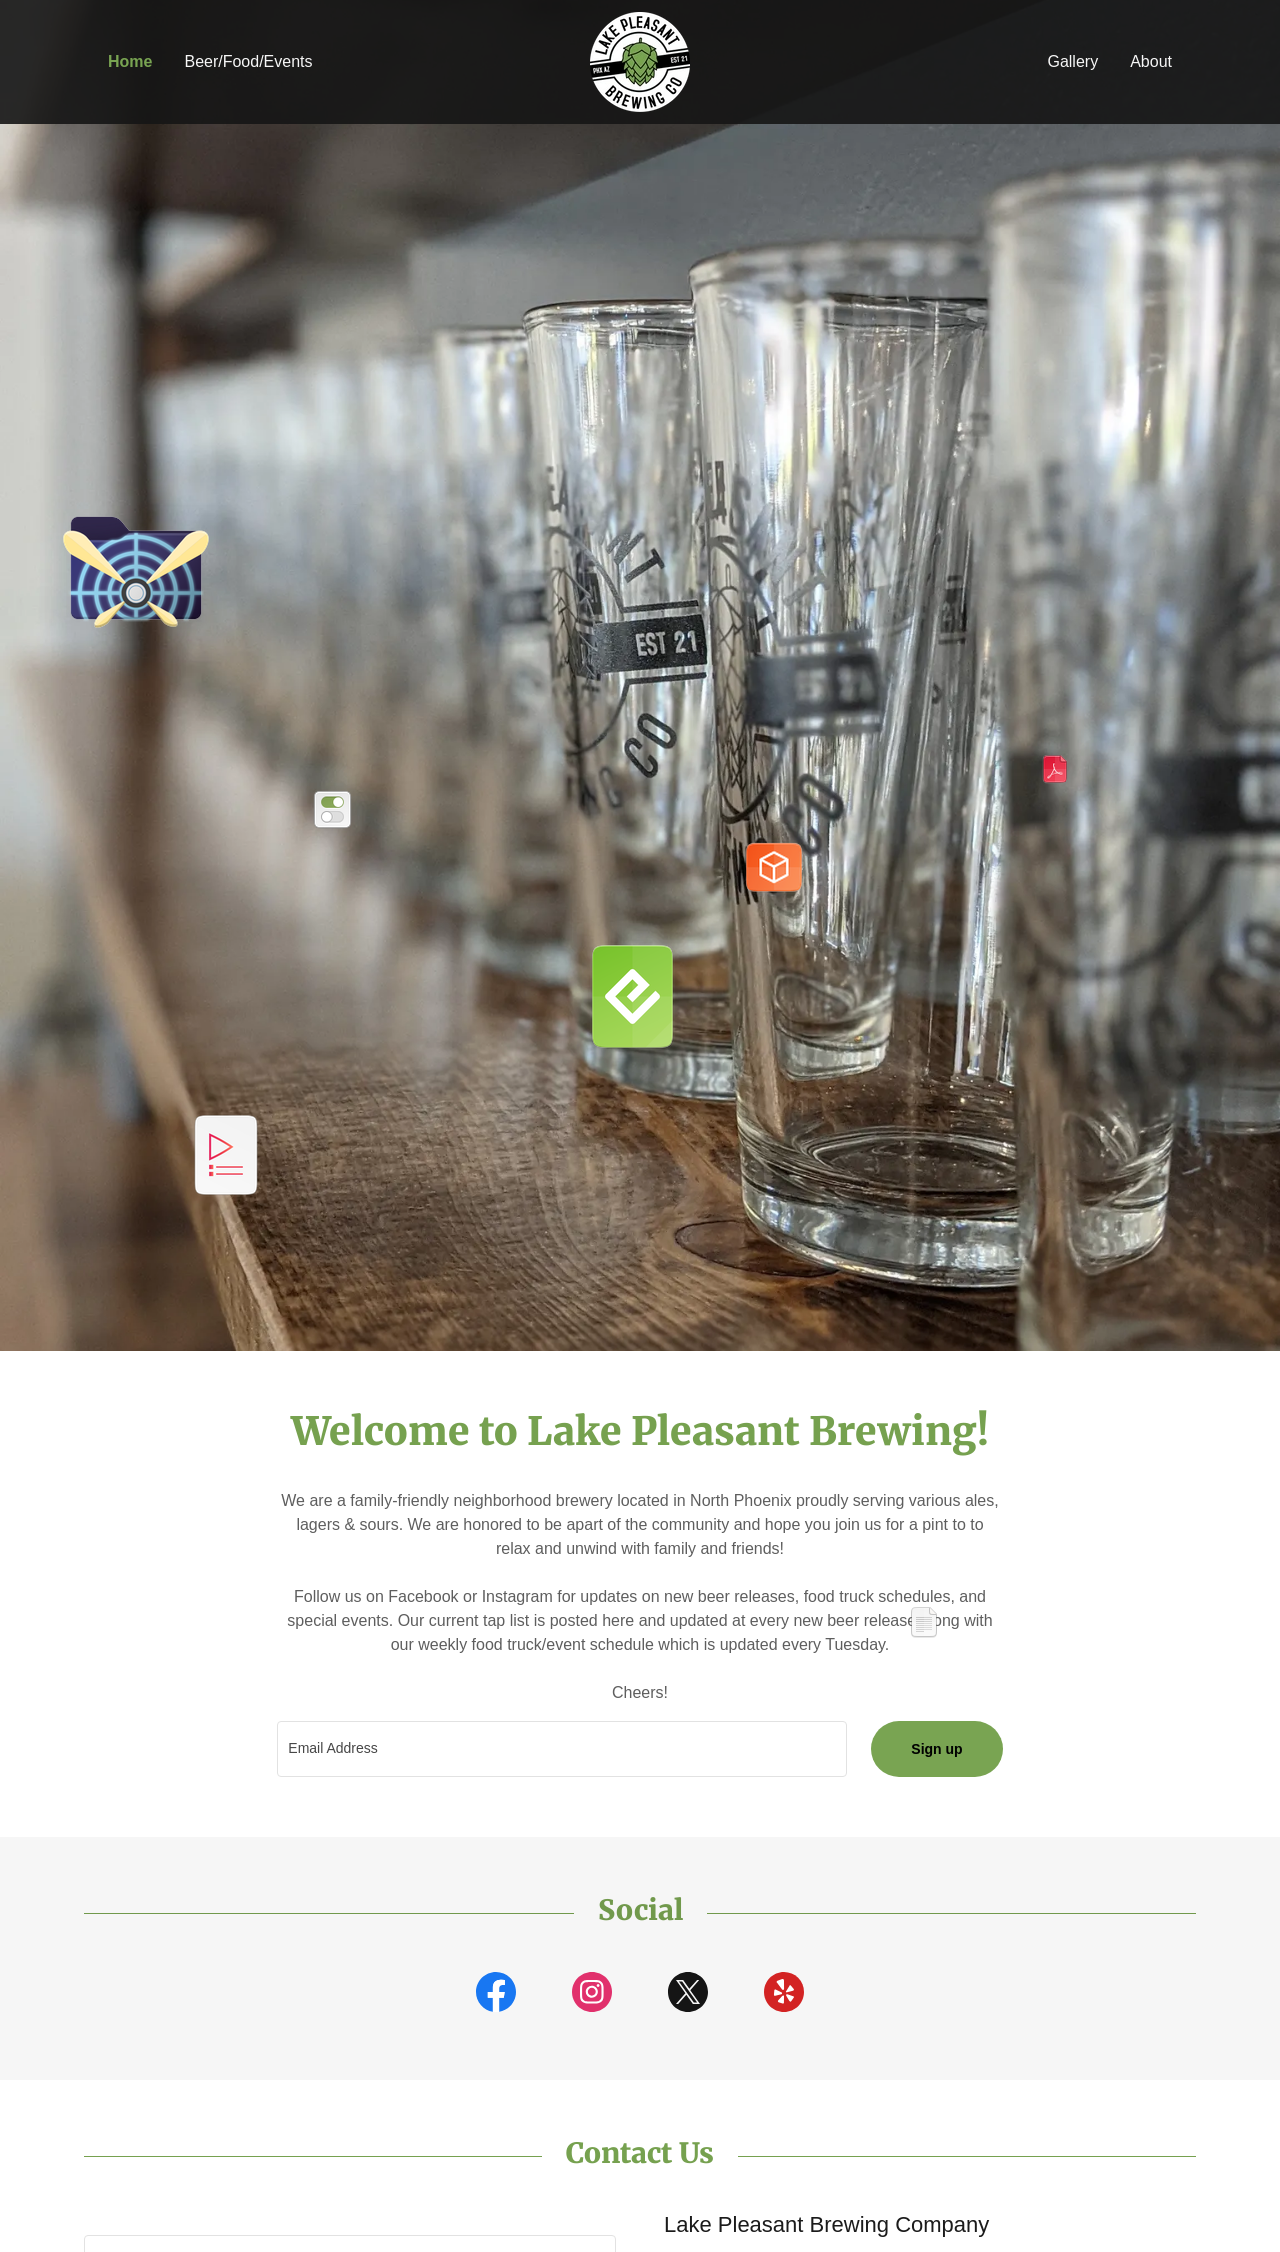  What do you see at coordinates (924, 1622) in the screenshot?
I see `open a plain text file` at bounding box center [924, 1622].